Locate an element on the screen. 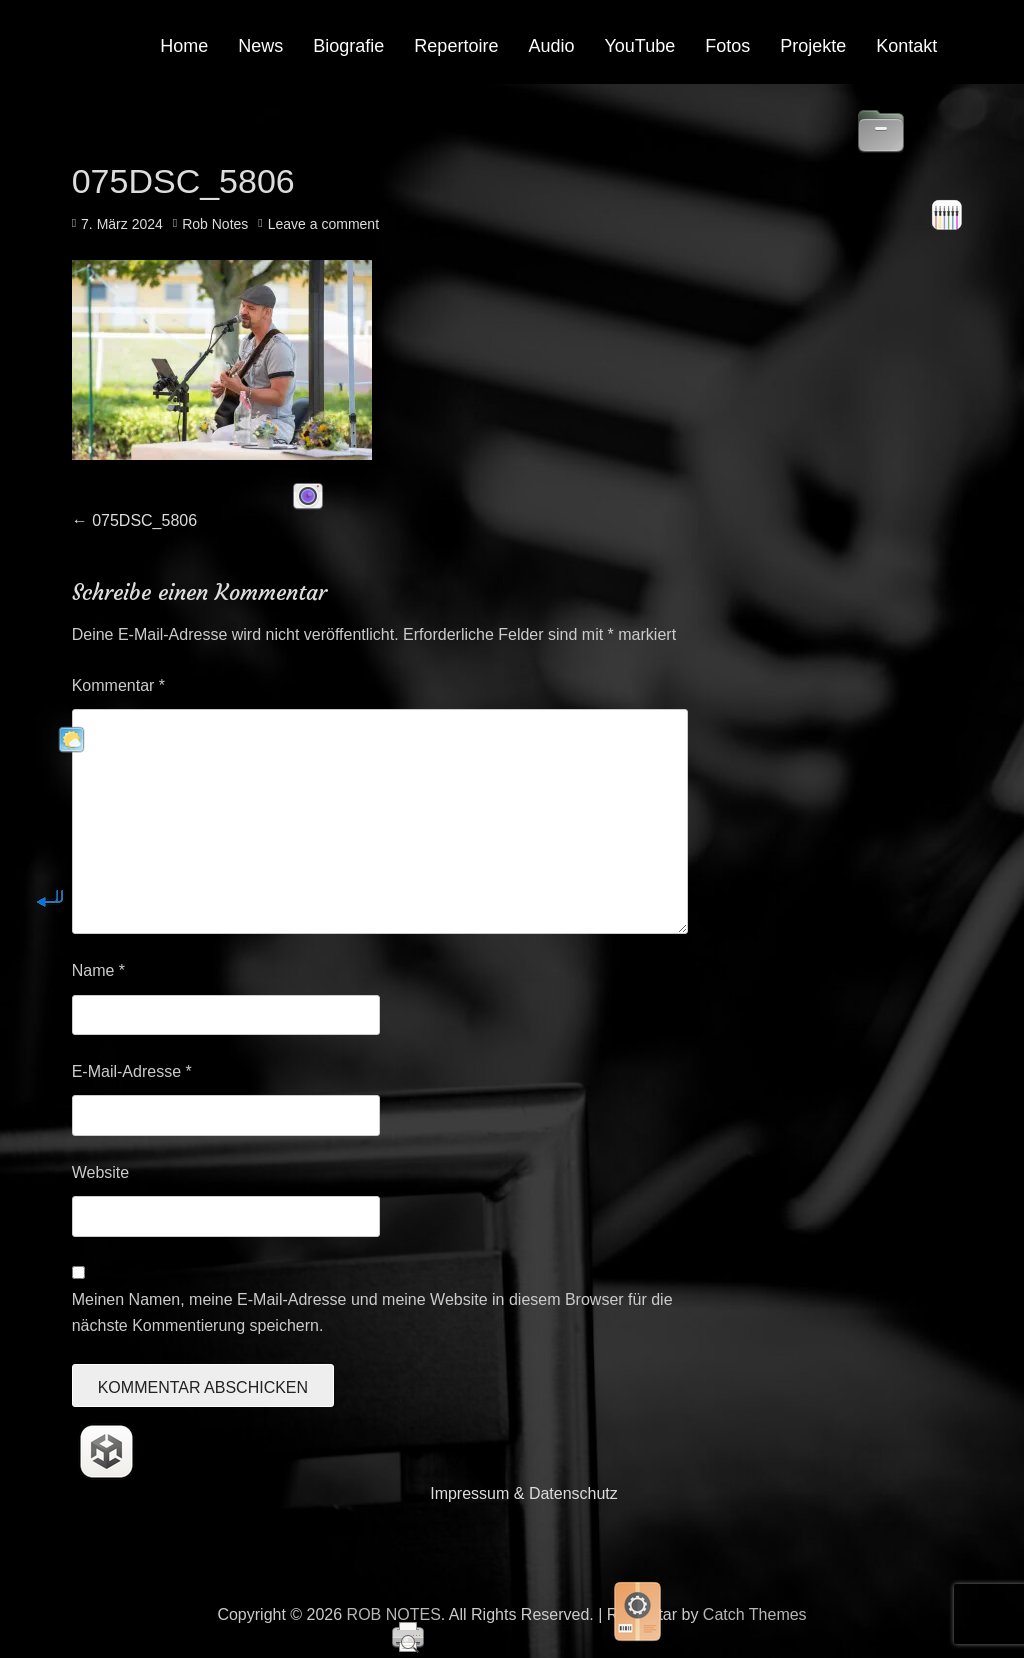 The height and width of the screenshot is (1658, 1024). preview document before printing is located at coordinates (408, 1637).